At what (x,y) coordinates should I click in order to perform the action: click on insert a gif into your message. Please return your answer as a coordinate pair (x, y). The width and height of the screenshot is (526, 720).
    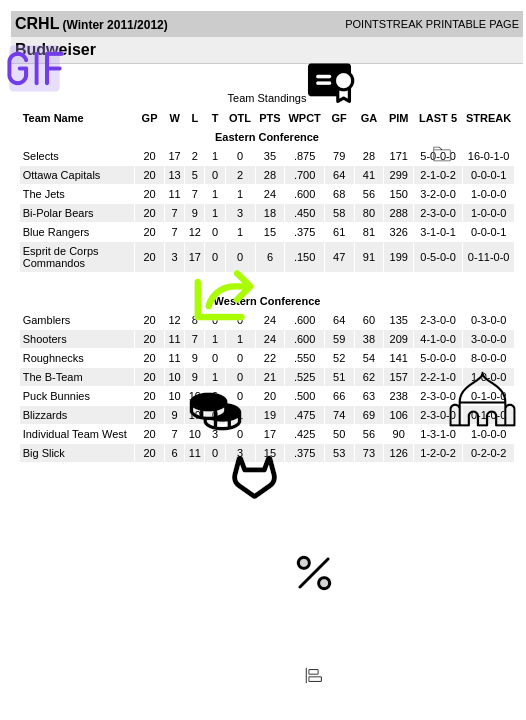
    Looking at the image, I should click on (34, 68).